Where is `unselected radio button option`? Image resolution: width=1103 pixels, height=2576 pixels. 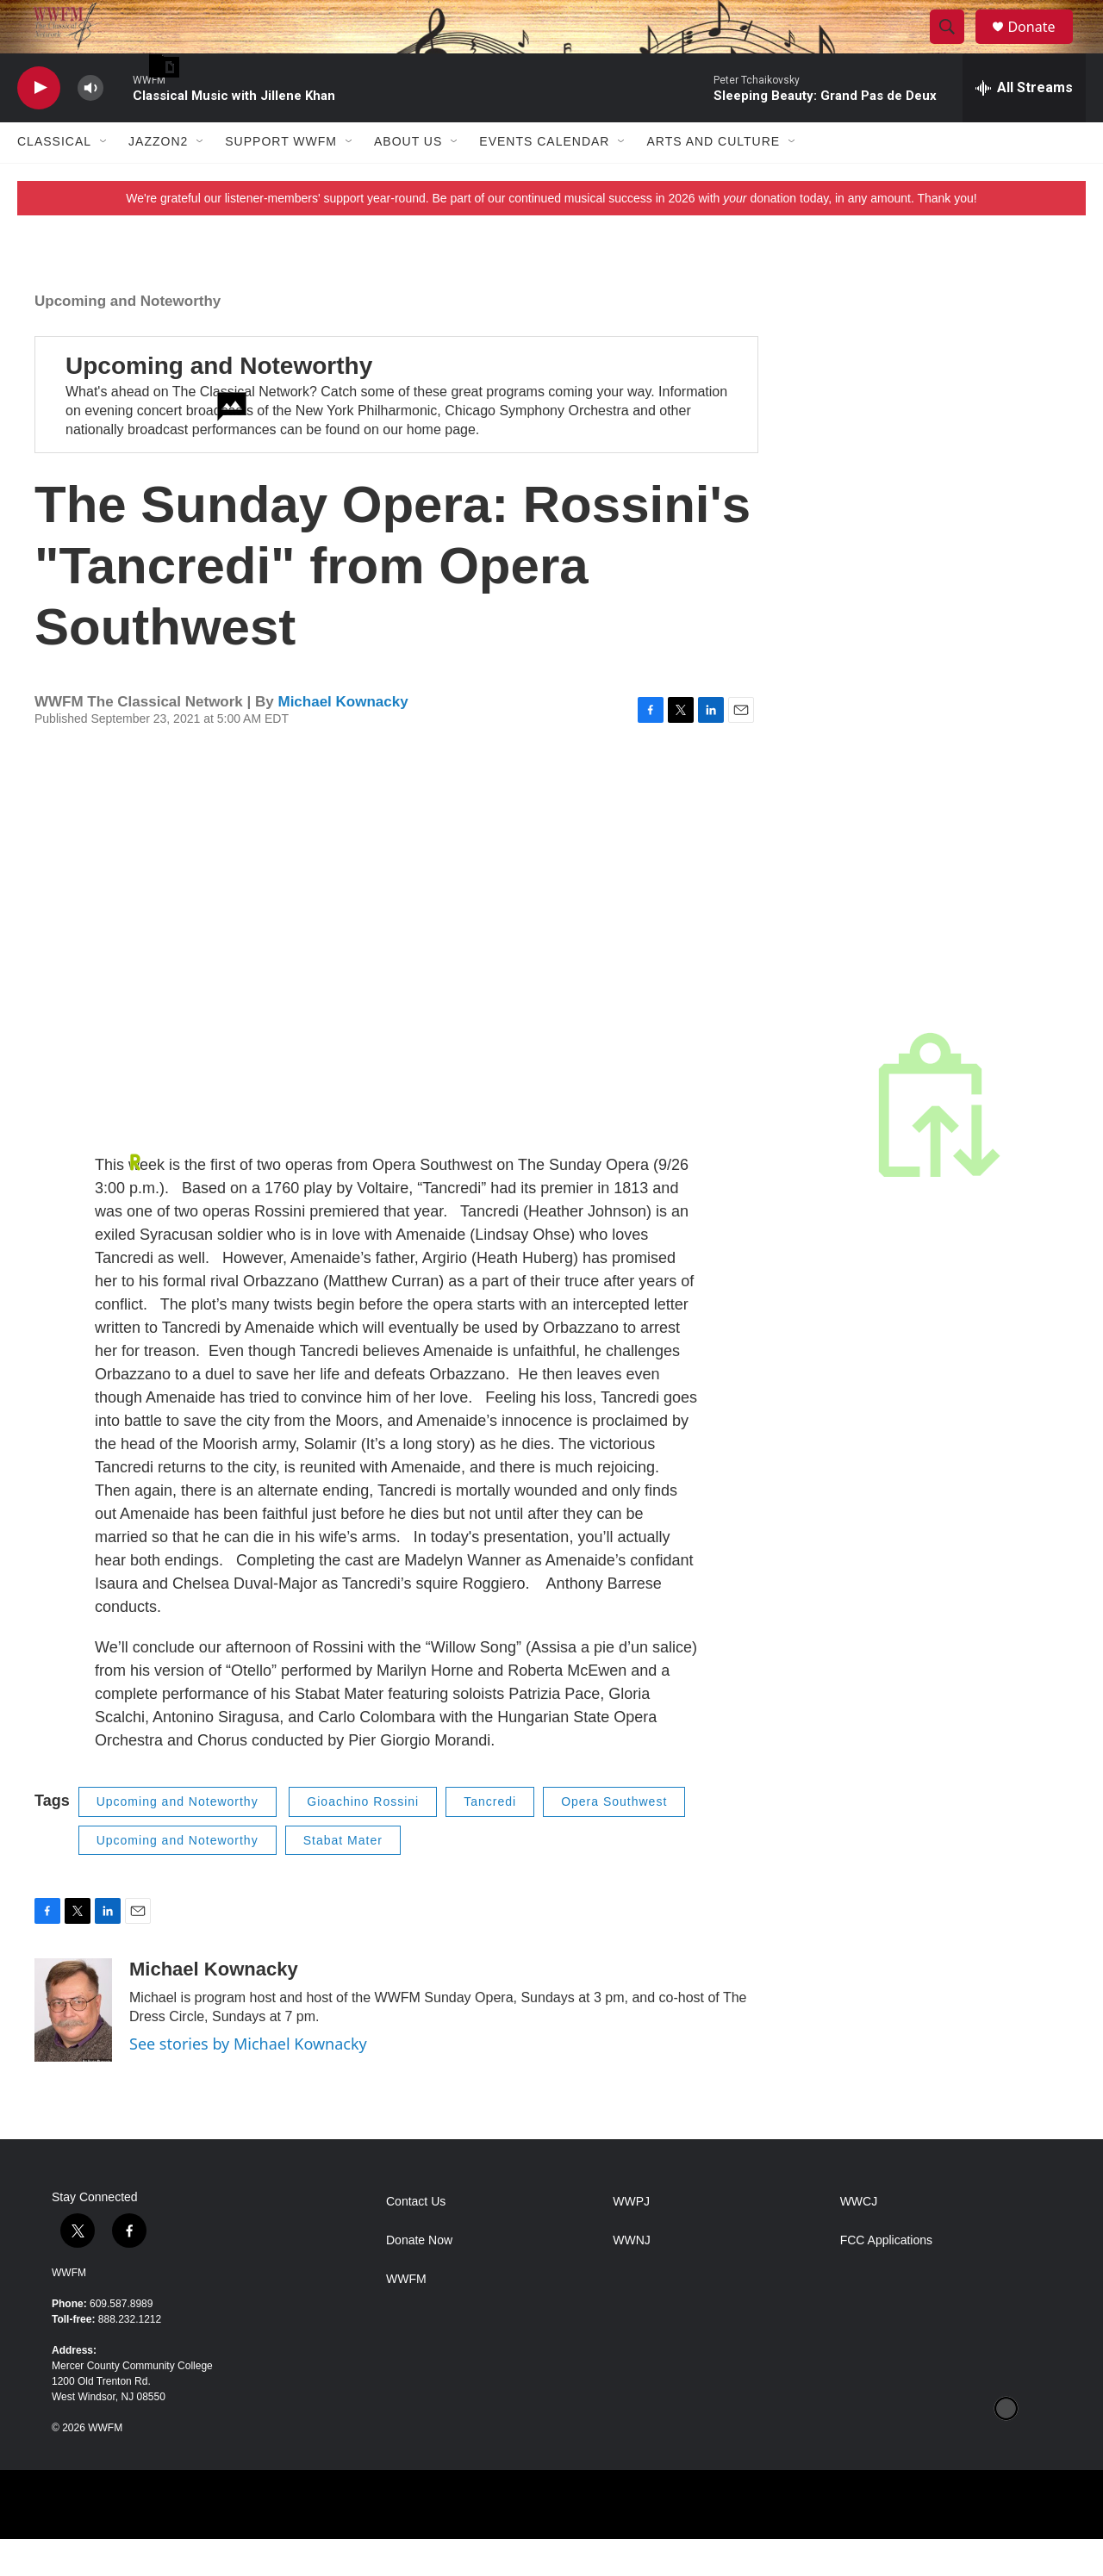
unselected radio button option is located at coordinates (1006, 2408).